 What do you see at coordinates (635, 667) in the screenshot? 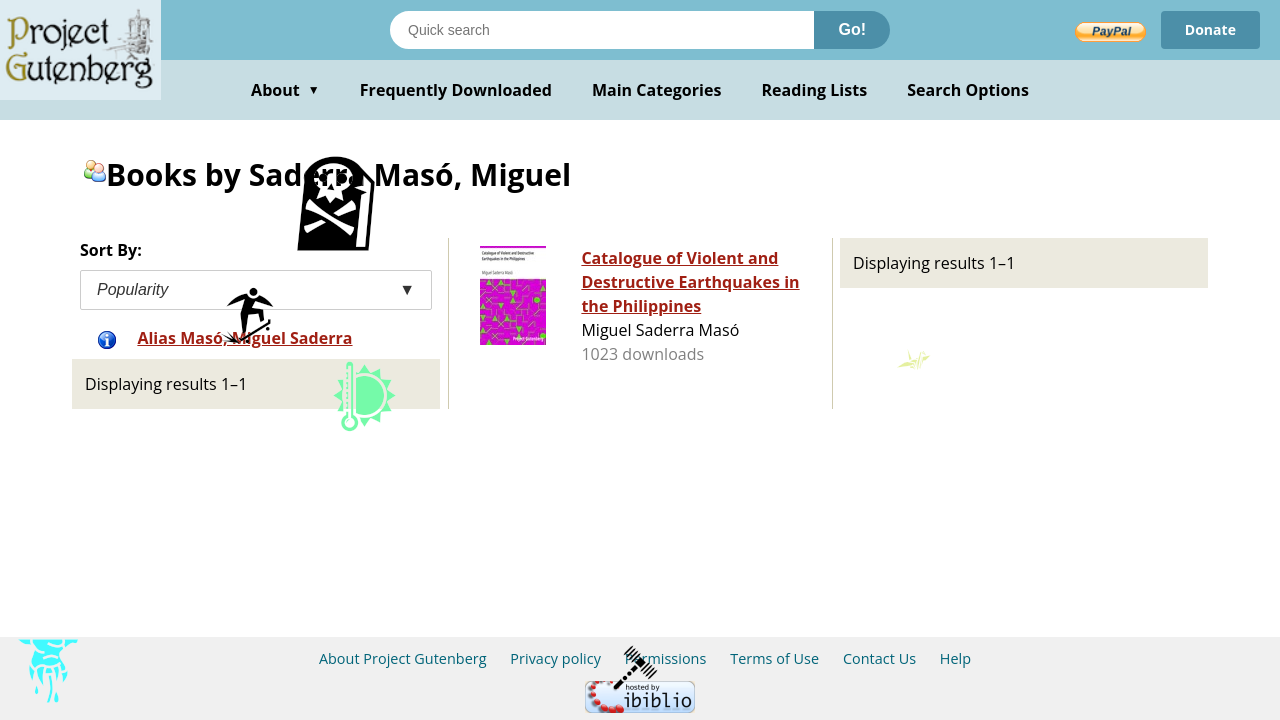
I see `toy mallet or hammer tool icon` at bounding box center [635, 667].